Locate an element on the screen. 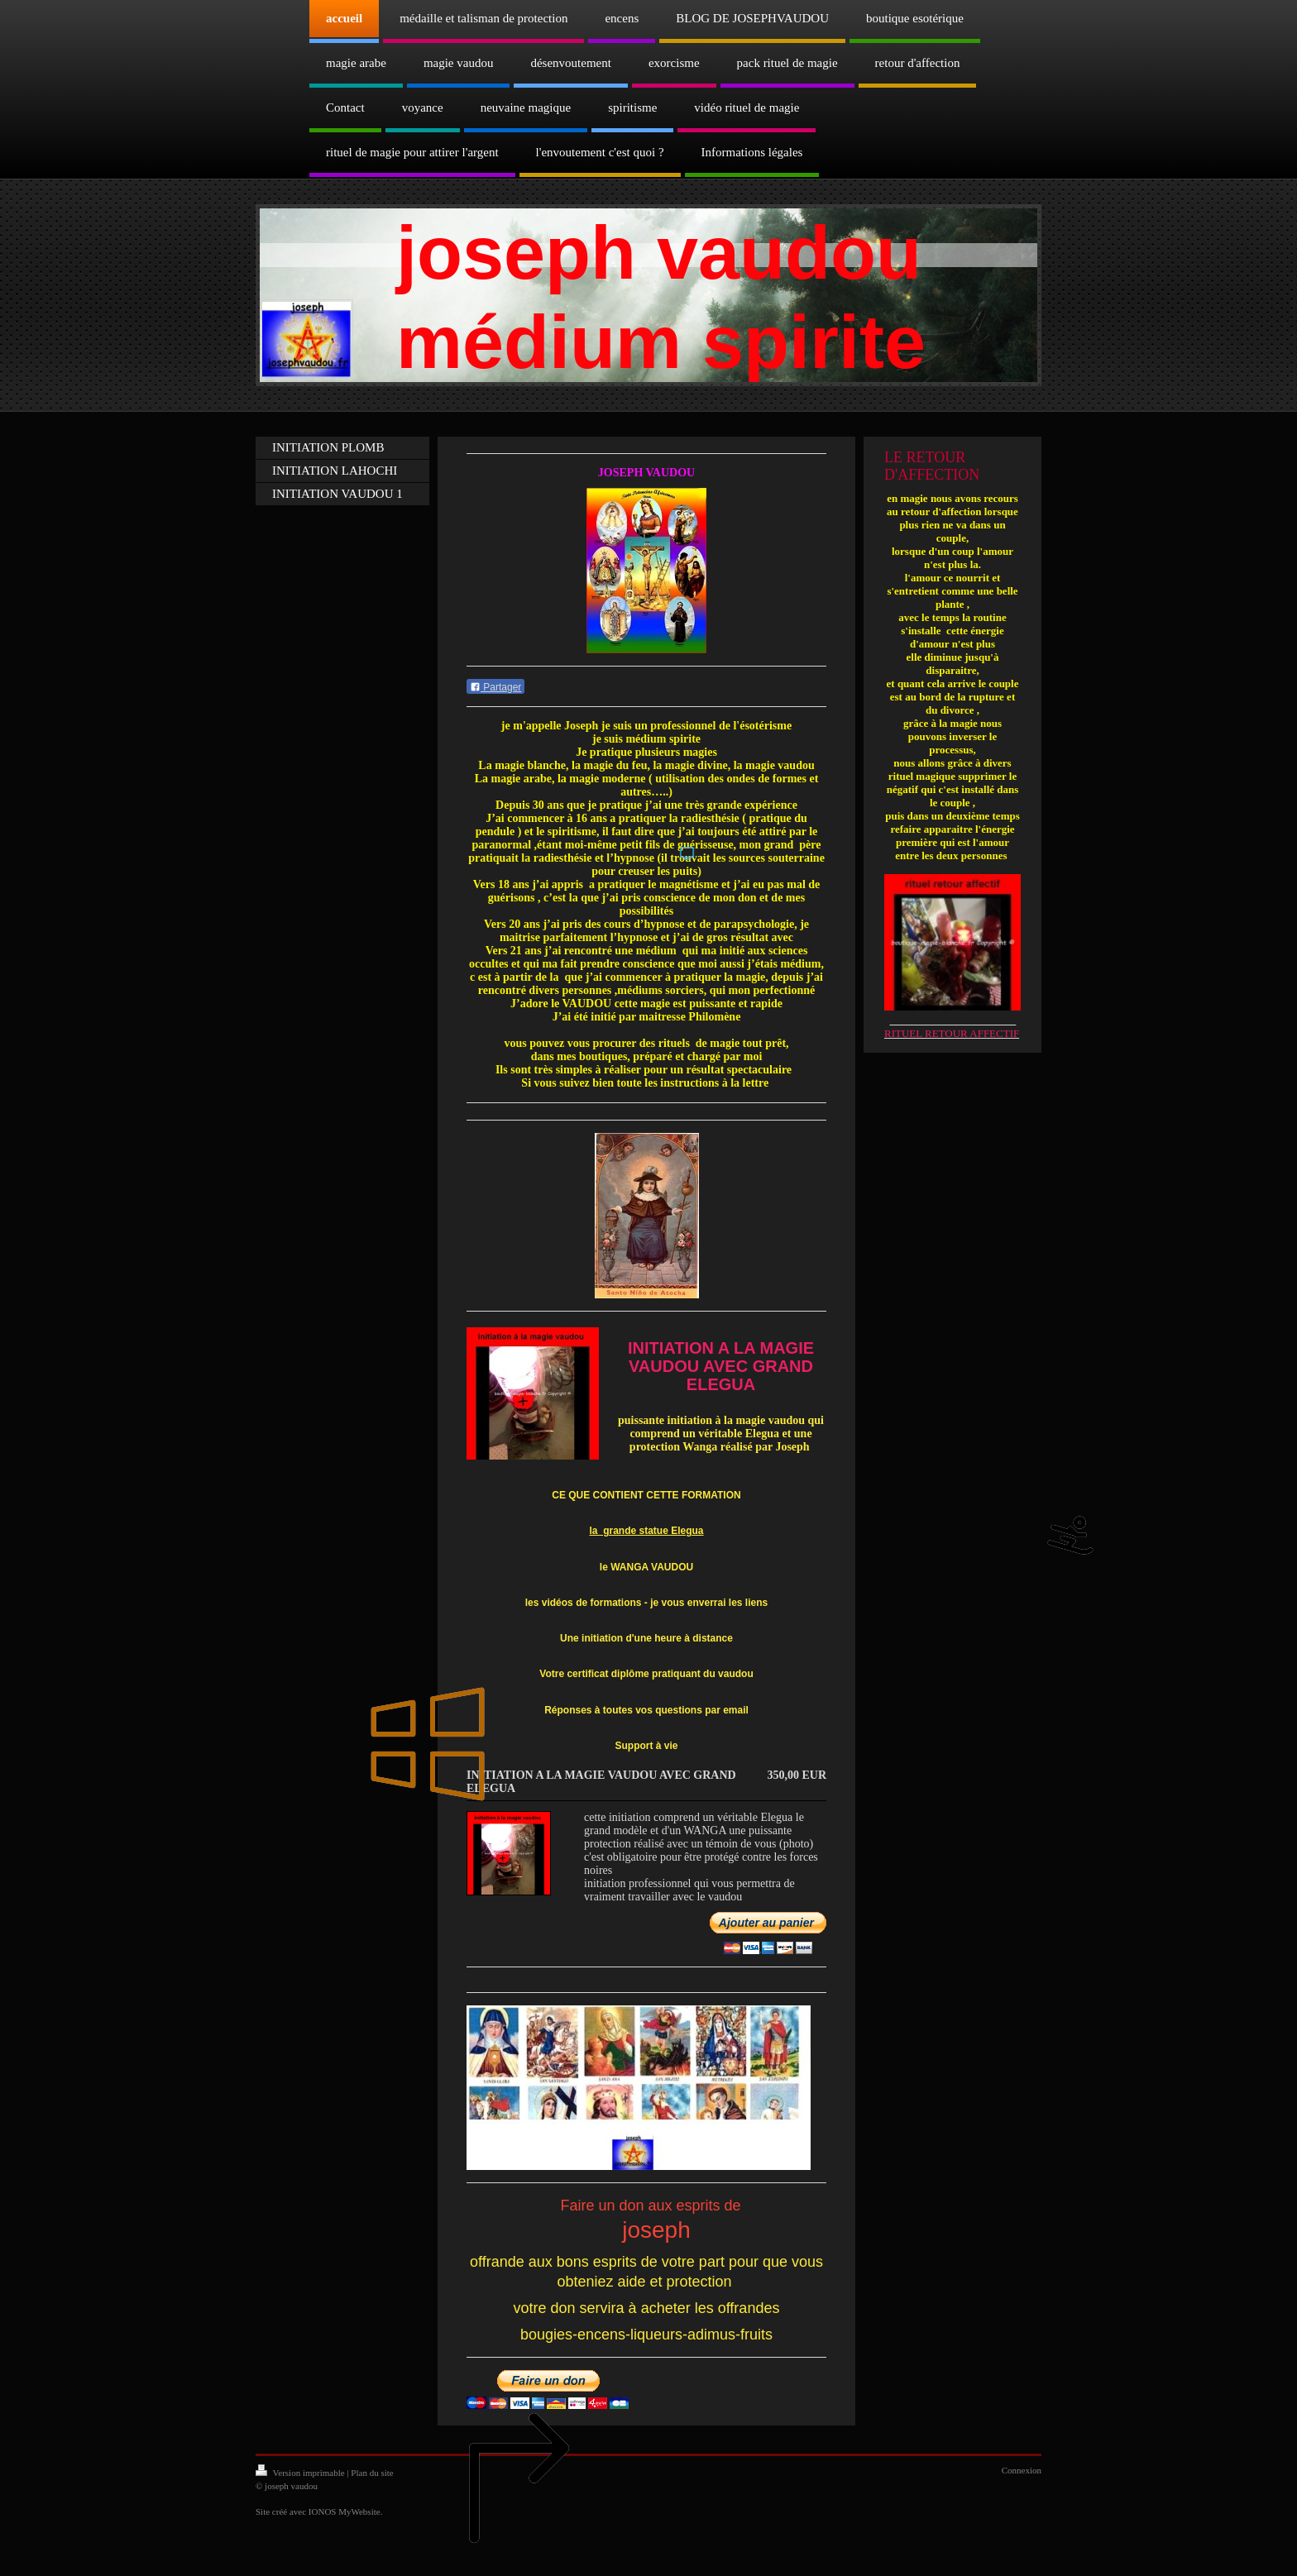 The image size is (1297, 2576). open the Windows start menu is located at coordinates (433, 1744).